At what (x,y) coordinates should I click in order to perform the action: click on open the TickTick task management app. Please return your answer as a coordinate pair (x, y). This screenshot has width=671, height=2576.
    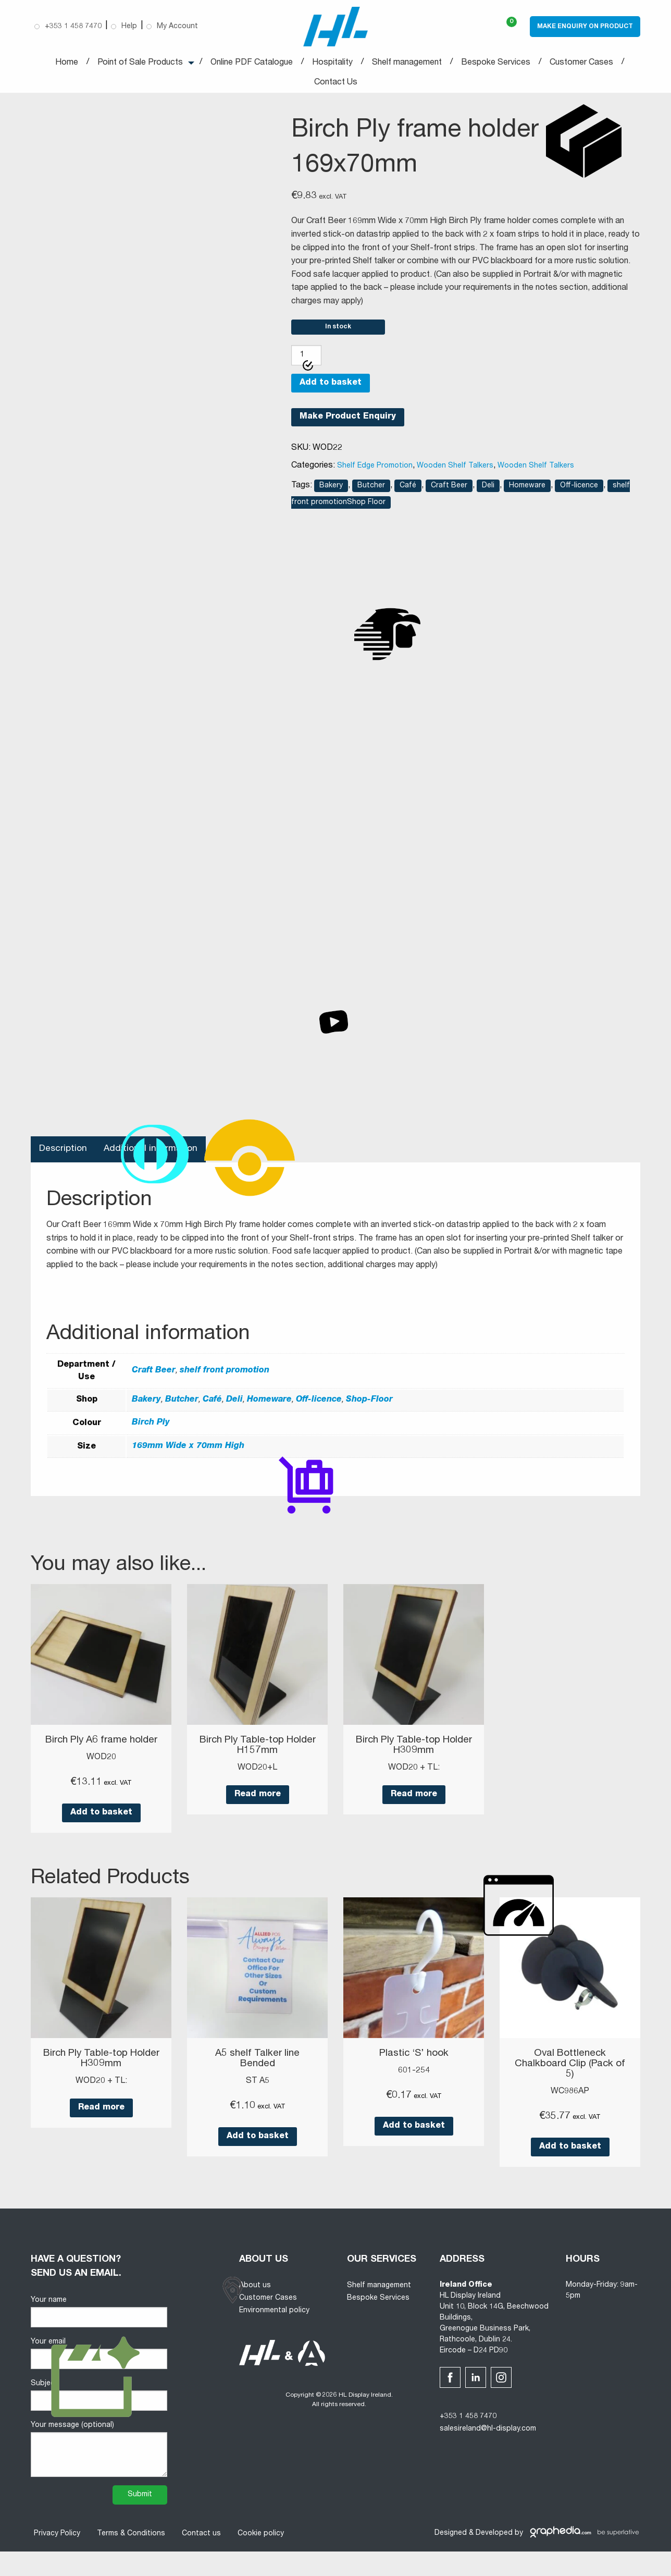
    Looking at the image, I should click on (308, 365).